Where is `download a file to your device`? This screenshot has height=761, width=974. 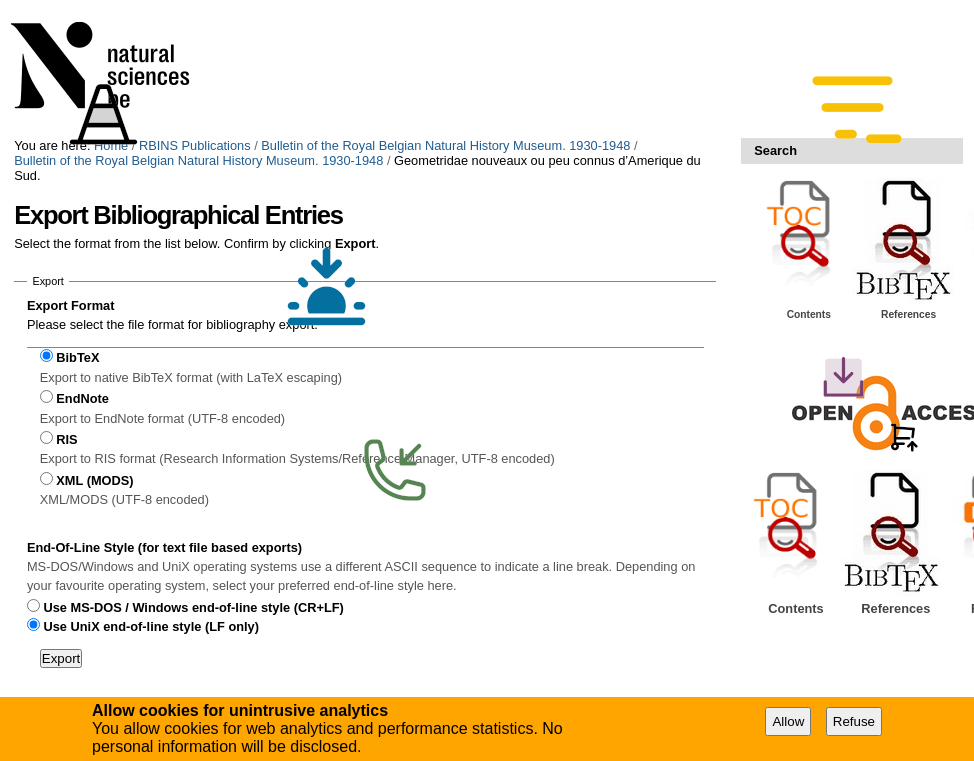 download a file to your device is located at coordinates (843, 378).